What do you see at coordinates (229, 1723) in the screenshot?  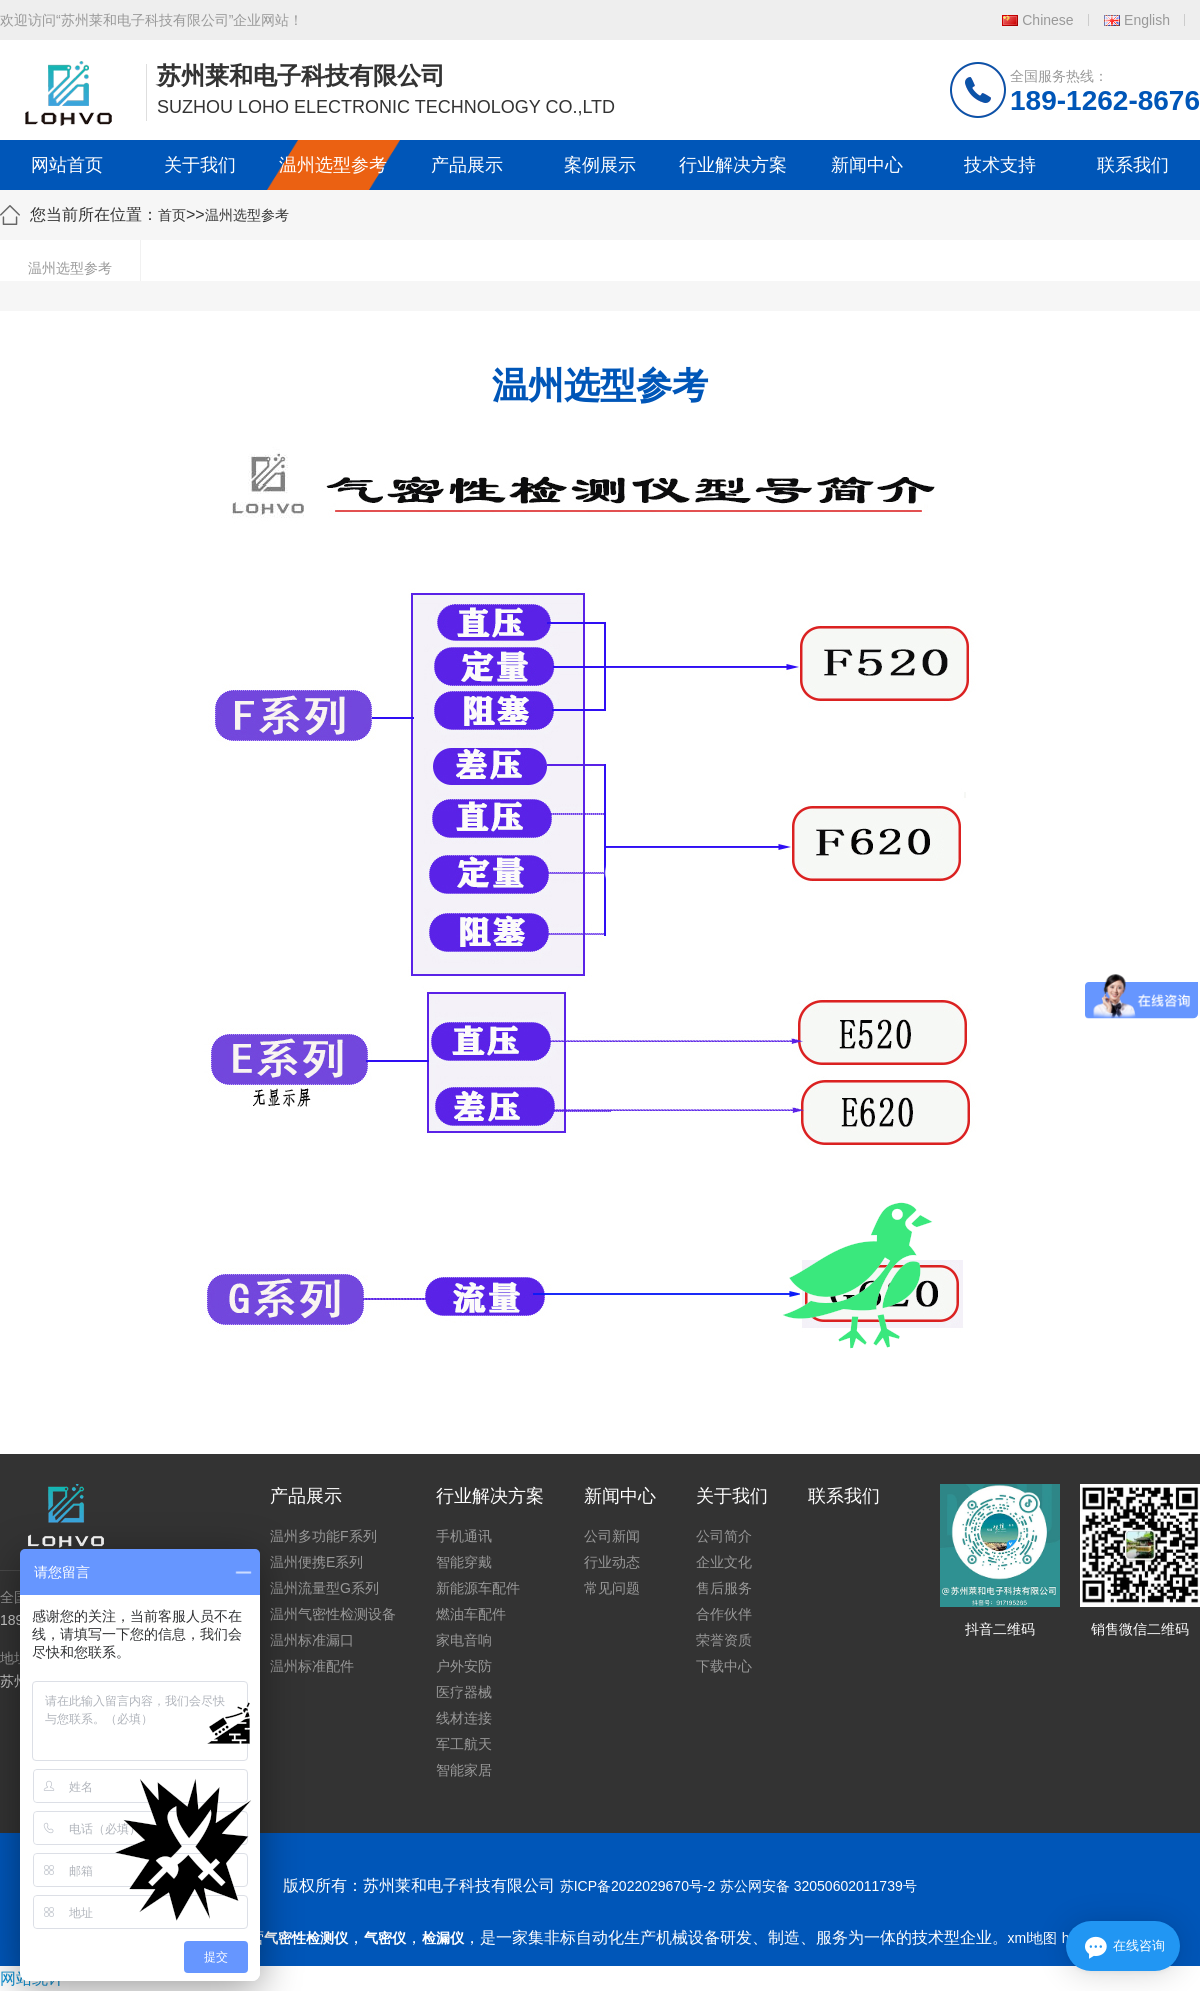 I see `level up or progression indicator` at bounding box center [229, 1723].